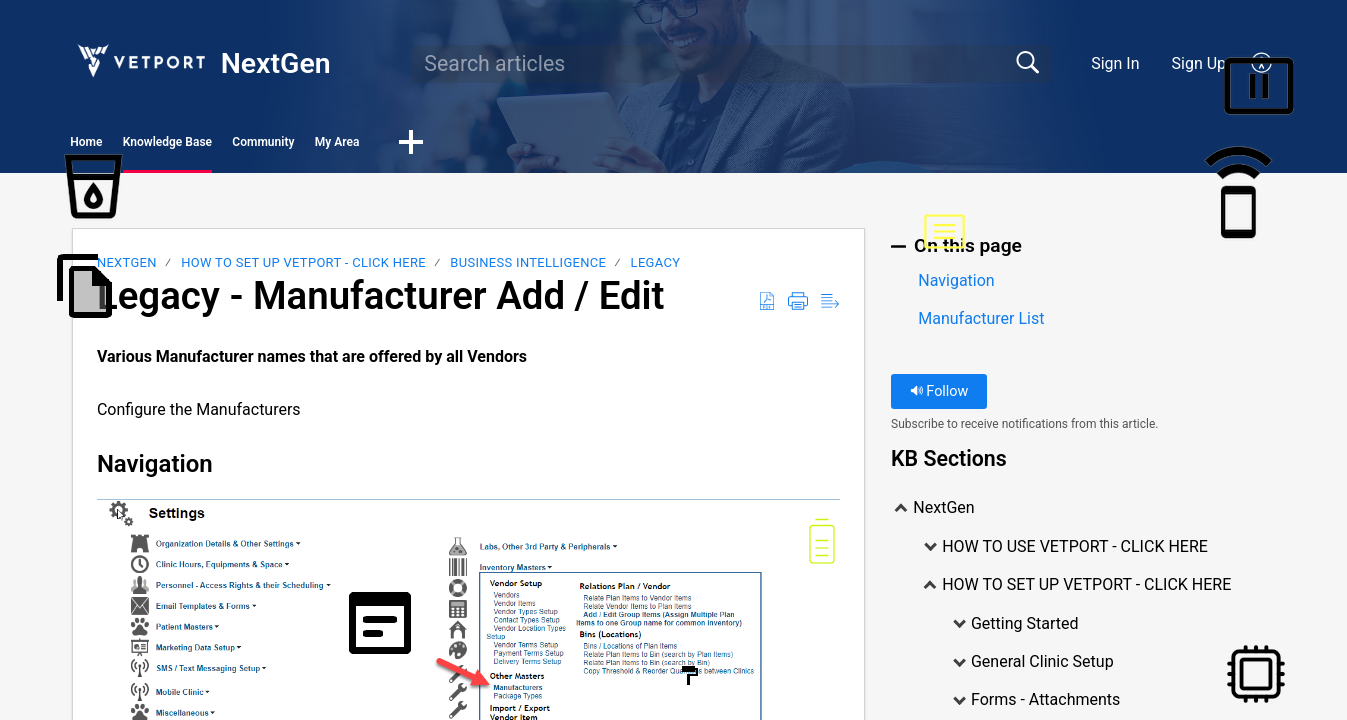 The height and width of the screenshot is (720, 1347). I want to click on indicates high battery level, so click(822, 542).